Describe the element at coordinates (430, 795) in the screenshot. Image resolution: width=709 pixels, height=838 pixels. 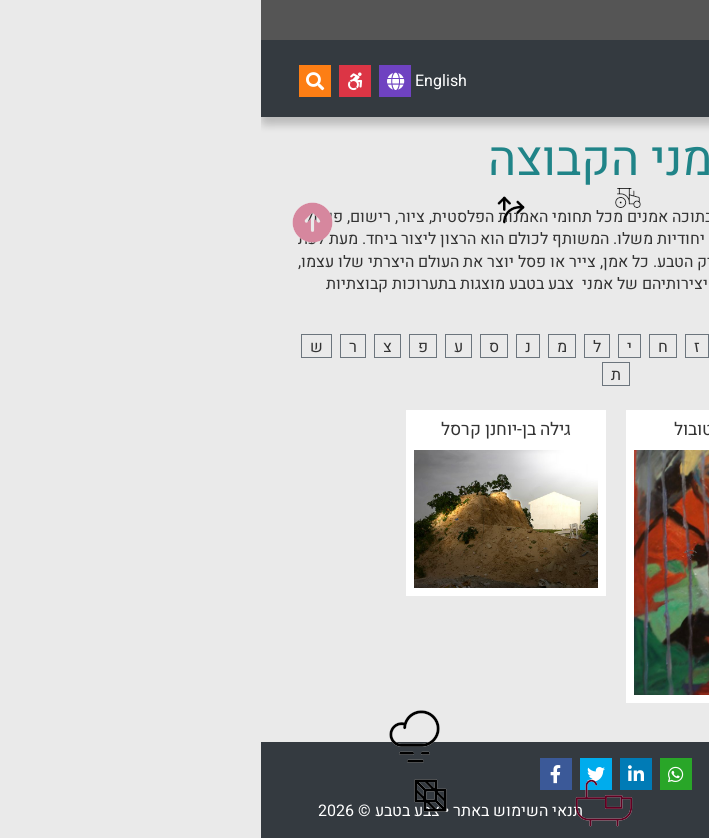
I see `exclude overlapping areas from selection` at that location.